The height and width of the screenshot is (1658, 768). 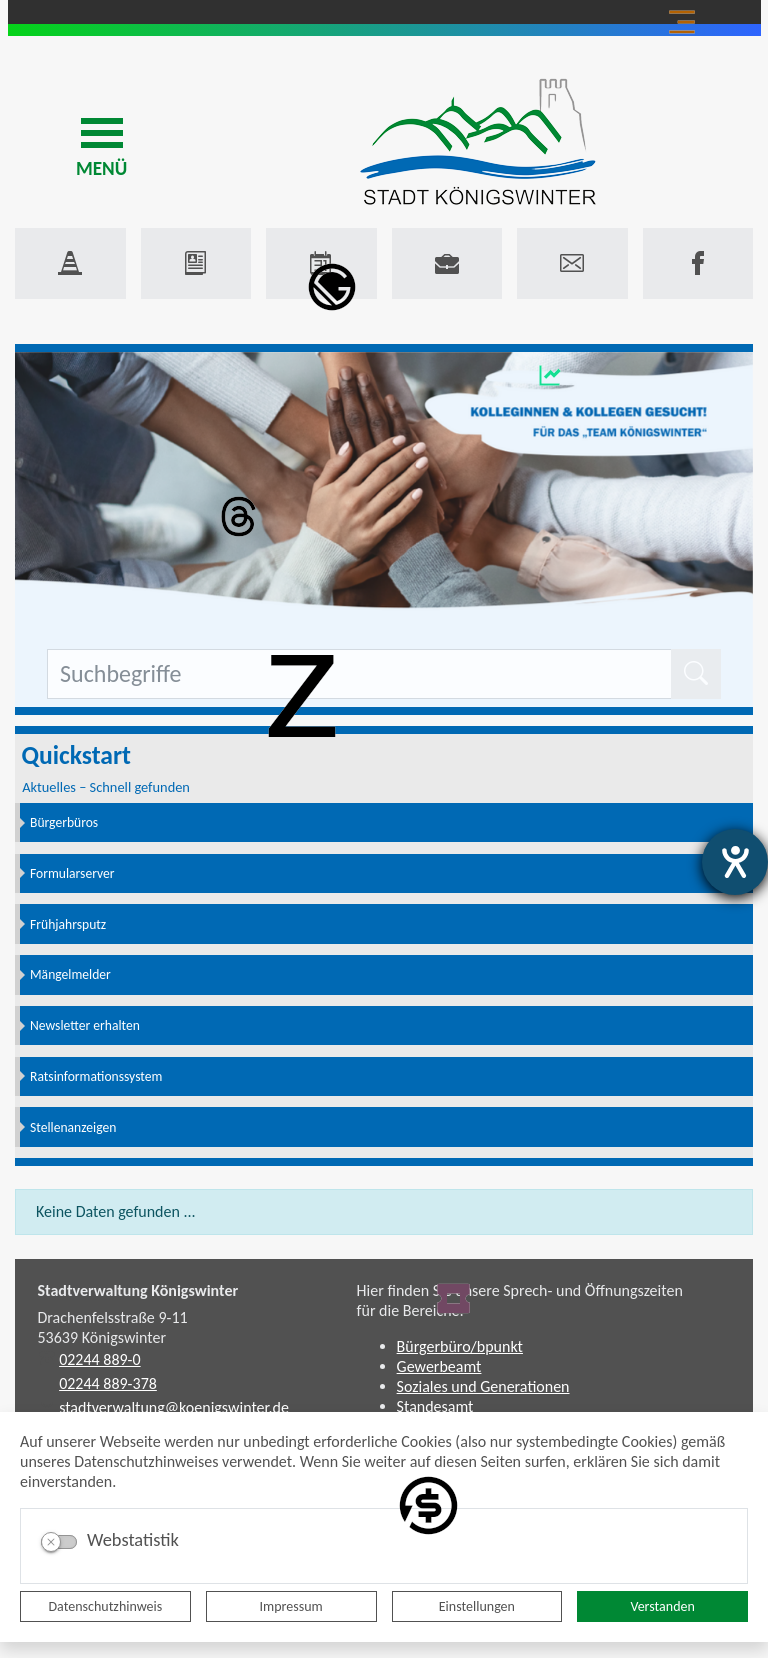 I want to click on Gatsby framework logo, so click(x=332, y=287).